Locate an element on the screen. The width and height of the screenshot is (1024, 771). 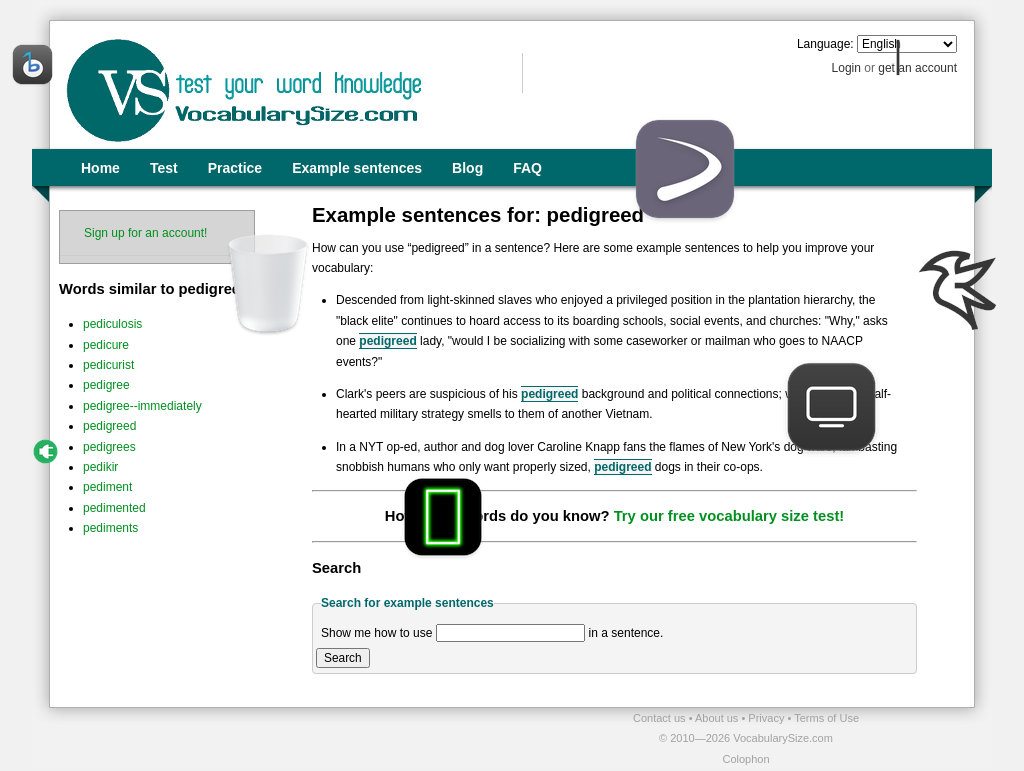
indicates a mounted or connected drive is located at coordinates (45, 451).